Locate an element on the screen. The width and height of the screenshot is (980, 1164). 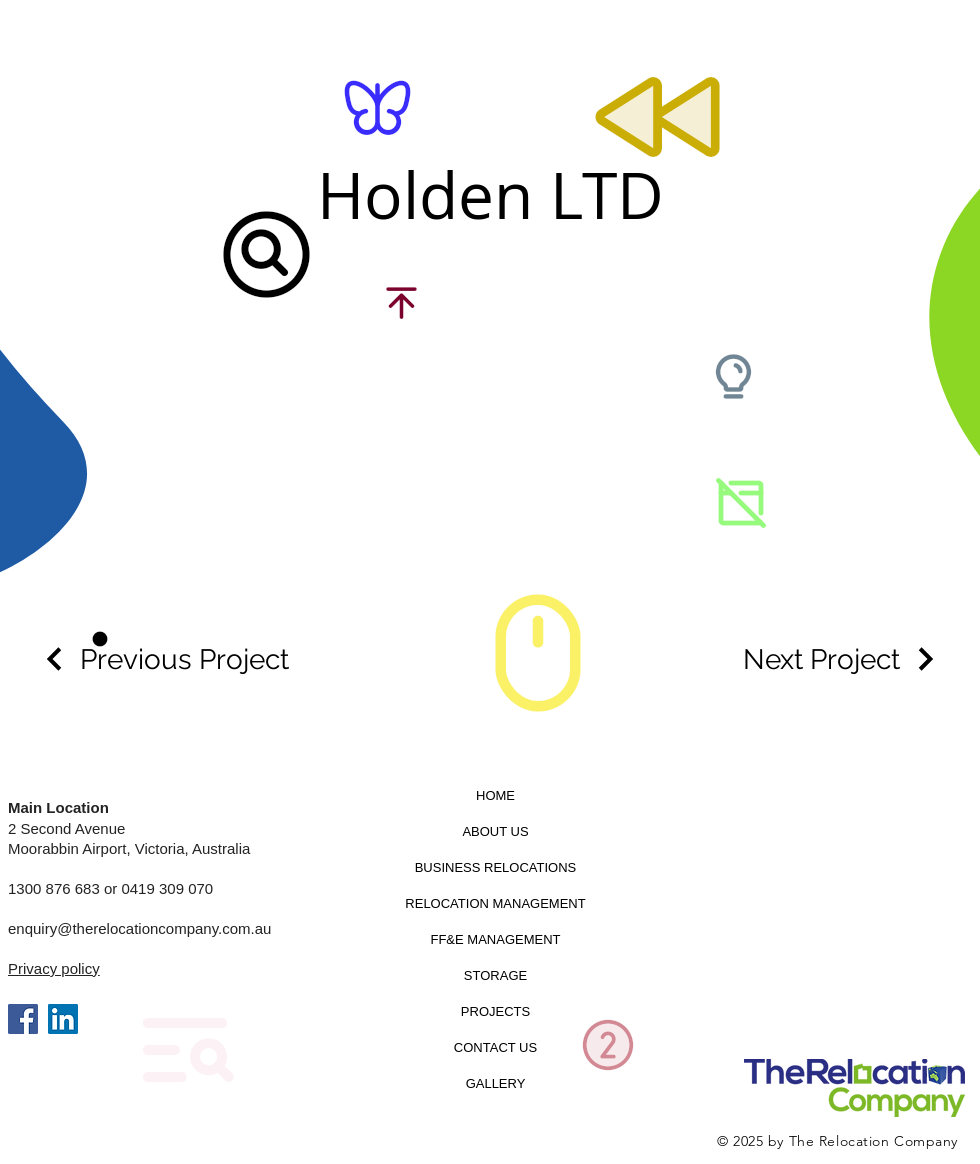
search within a list is located at coordinates (185, 1050).